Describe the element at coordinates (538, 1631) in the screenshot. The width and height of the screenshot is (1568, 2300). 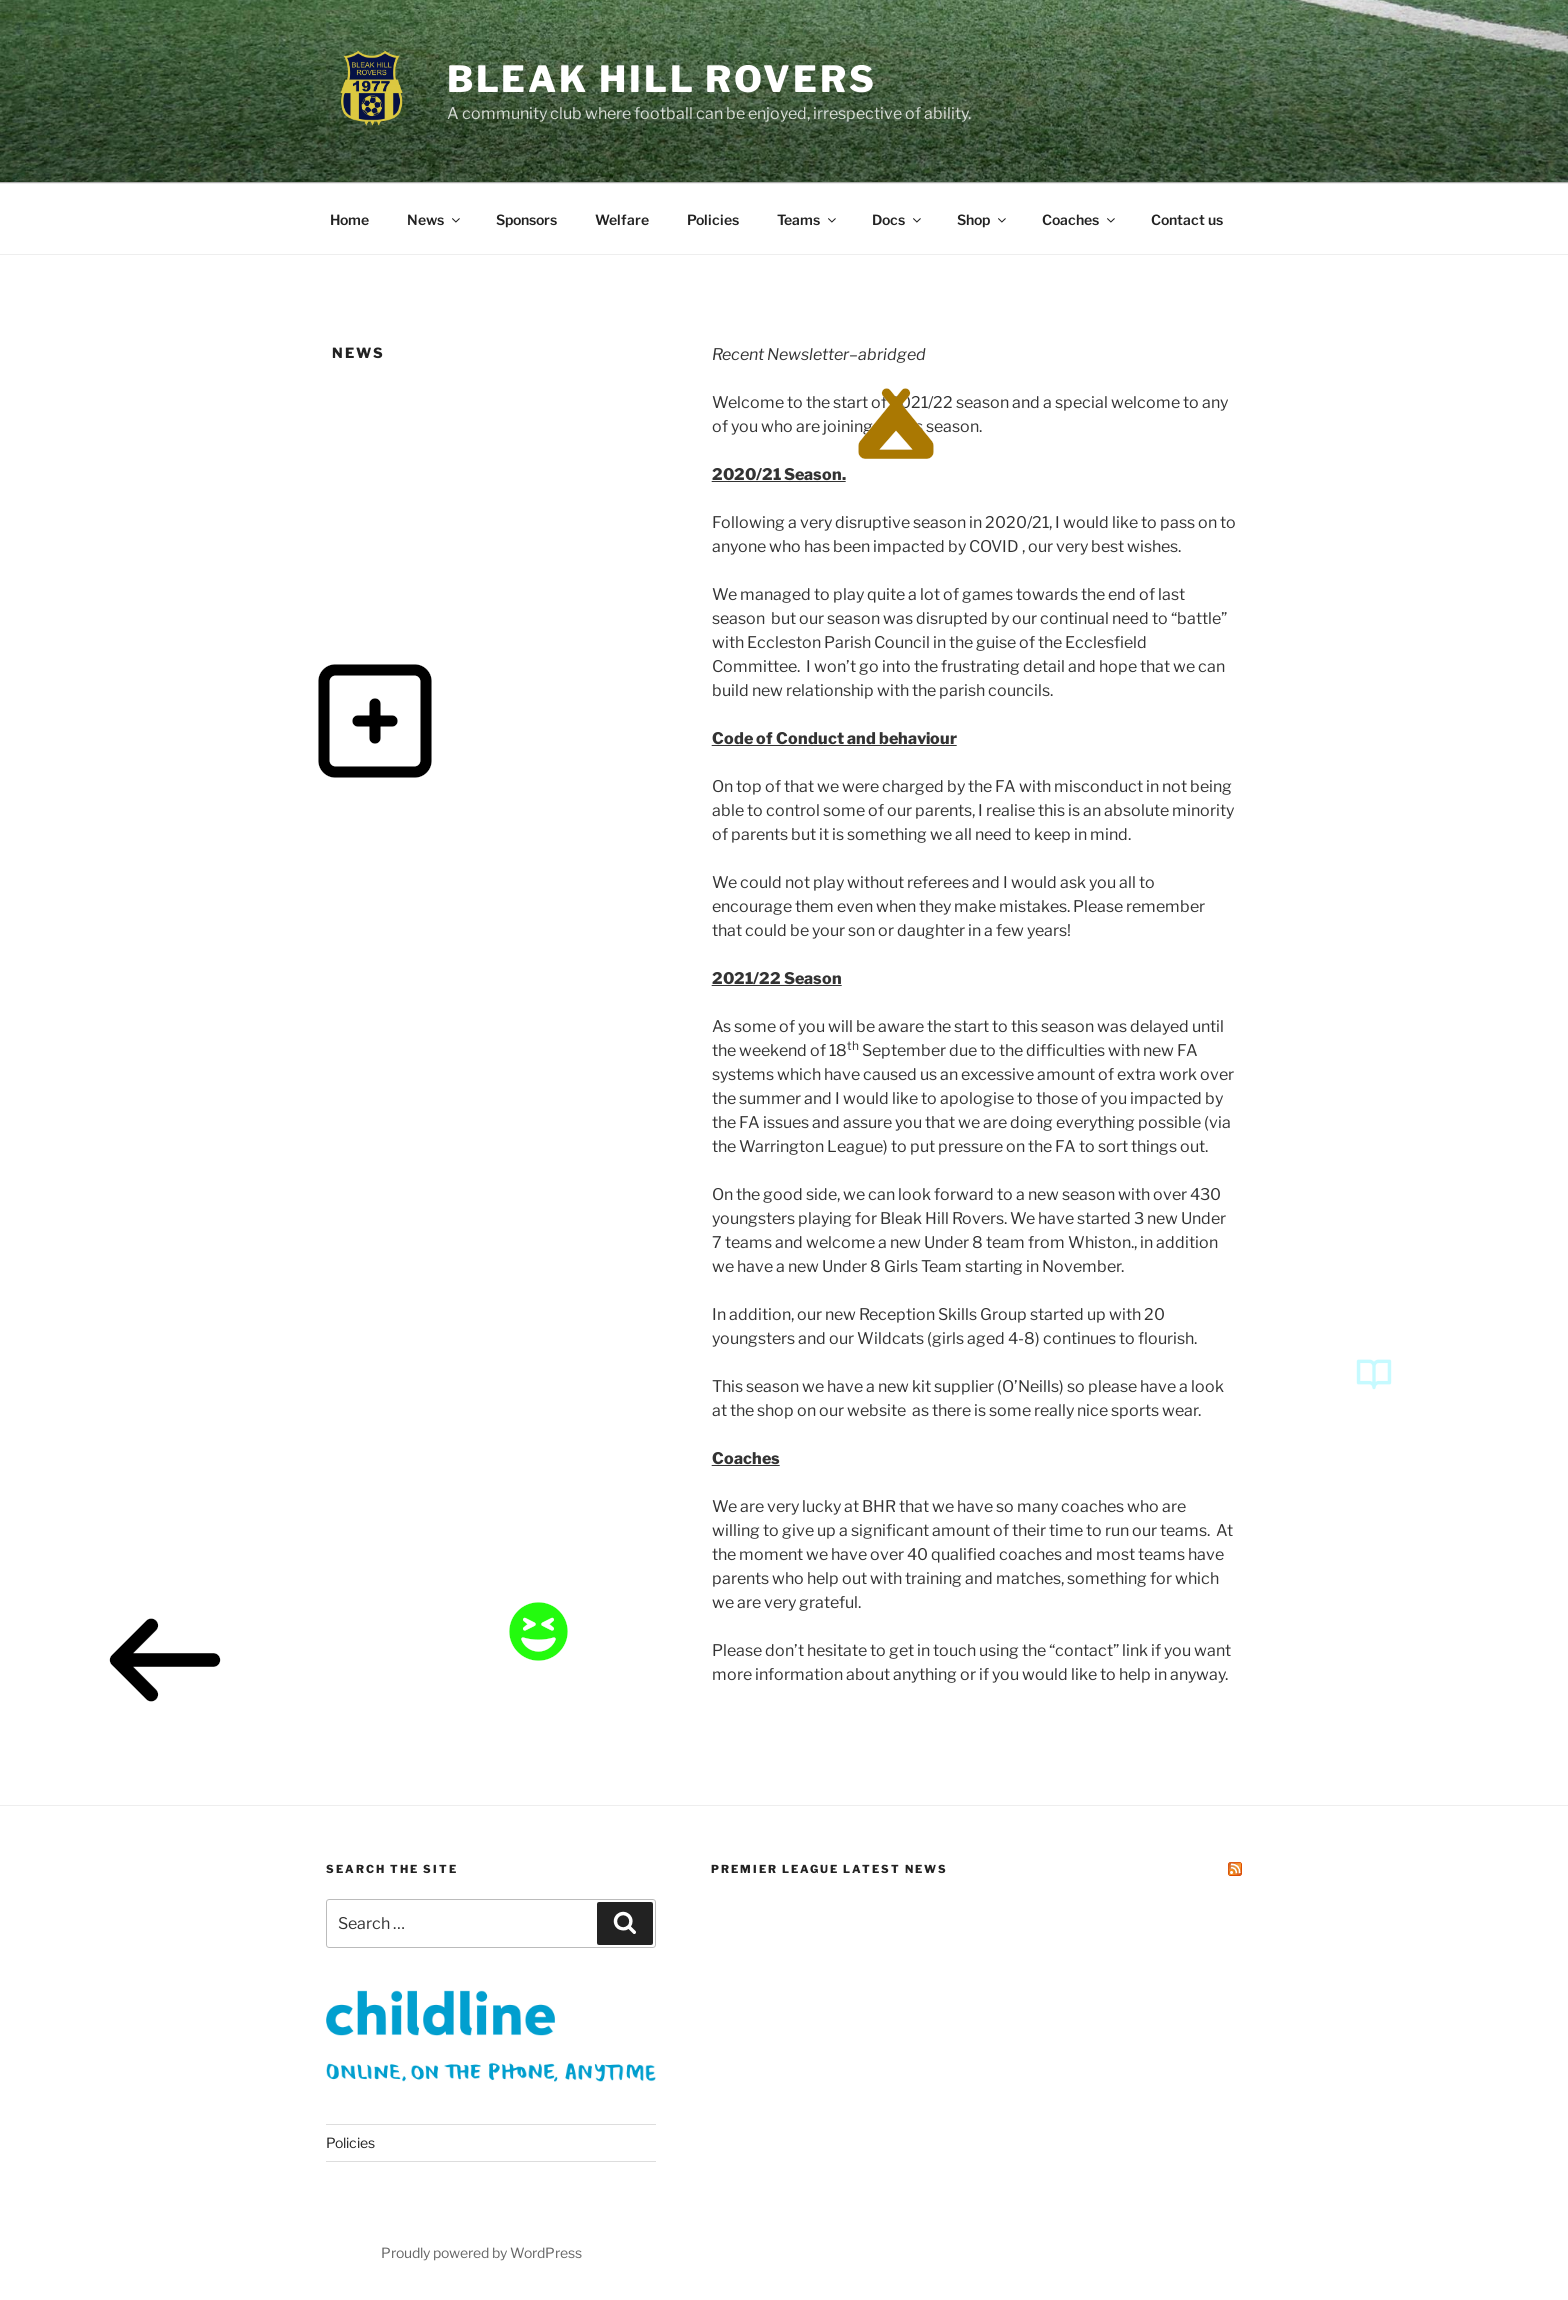
I see `react with a laughing emoji` at that location.